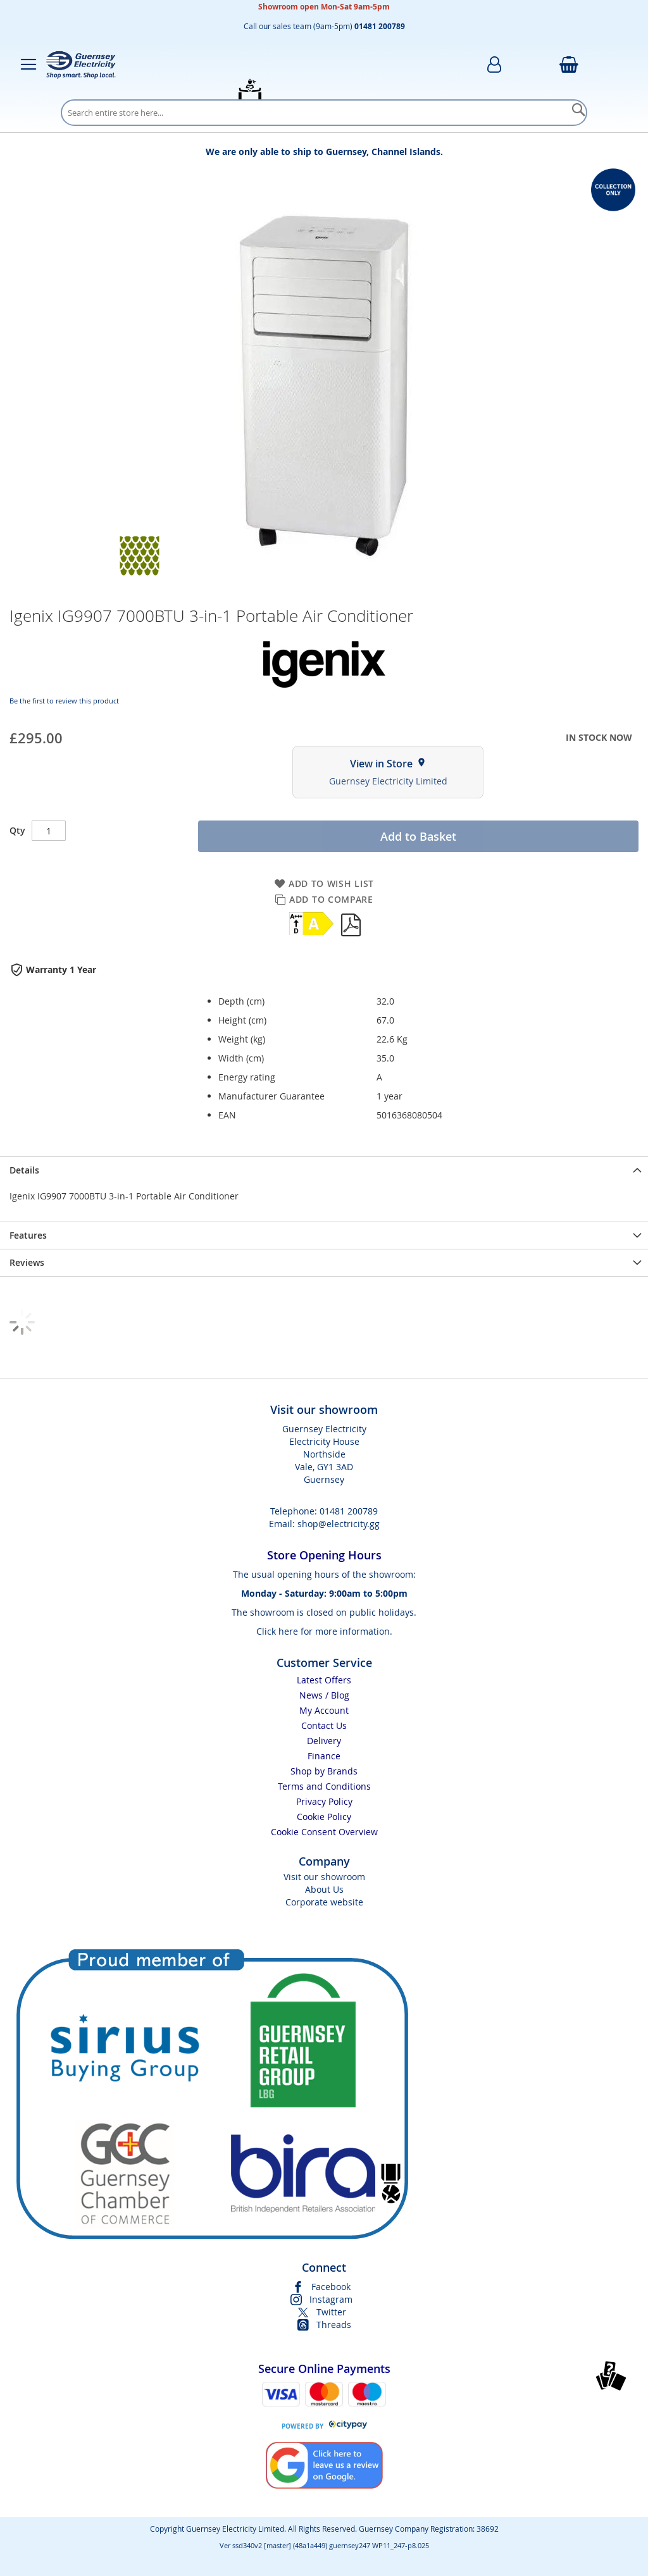 This screenshot has height=2576, width=648. Describe the element at coordinates (139, 555) in the screenshot. I see `indicates fish or aquatic creature in a game inventory` at that location.